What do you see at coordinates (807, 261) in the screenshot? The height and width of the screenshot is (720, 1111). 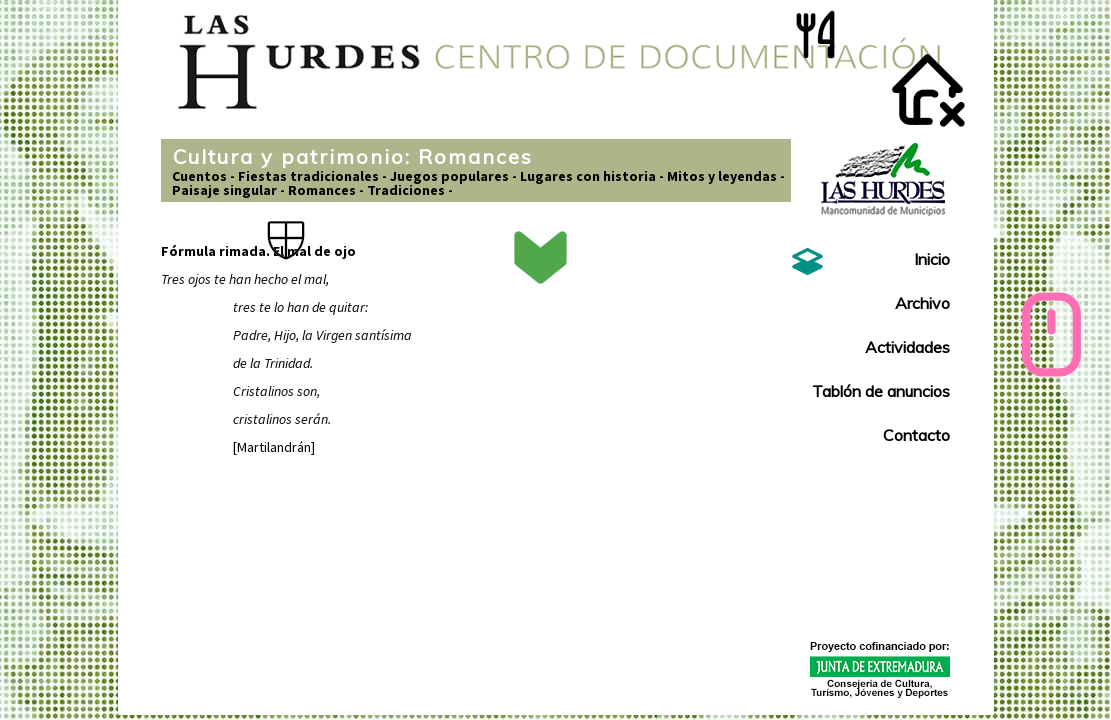 I see `send layer backward in the stack` at bounding box center [807, 261].